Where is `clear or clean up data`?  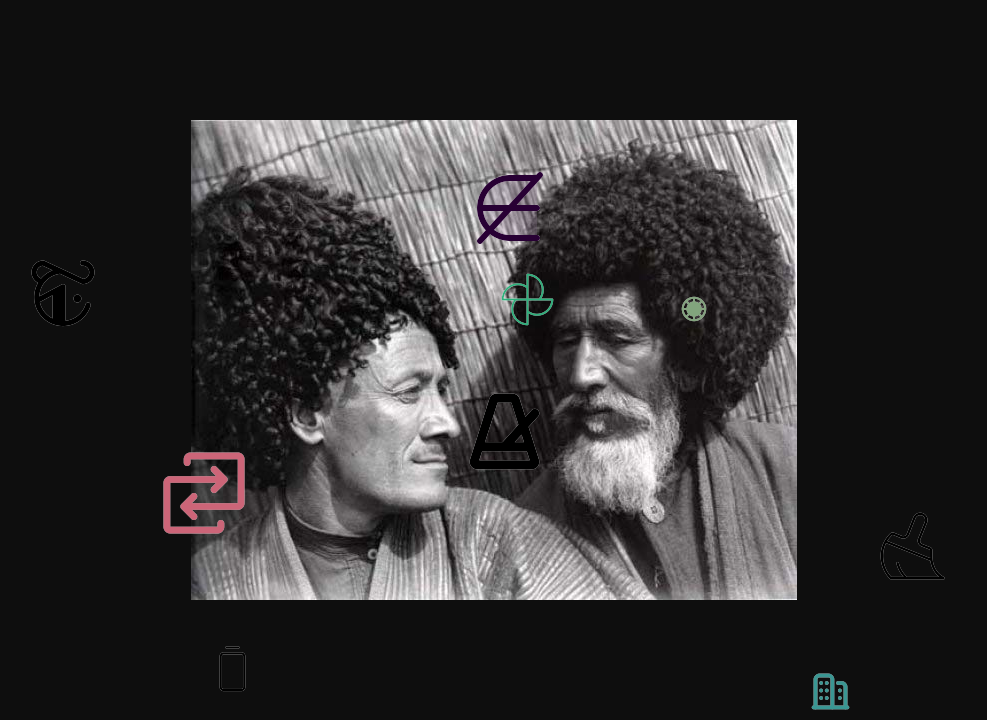
clear or clean up data is located at coordinates (911, 548).